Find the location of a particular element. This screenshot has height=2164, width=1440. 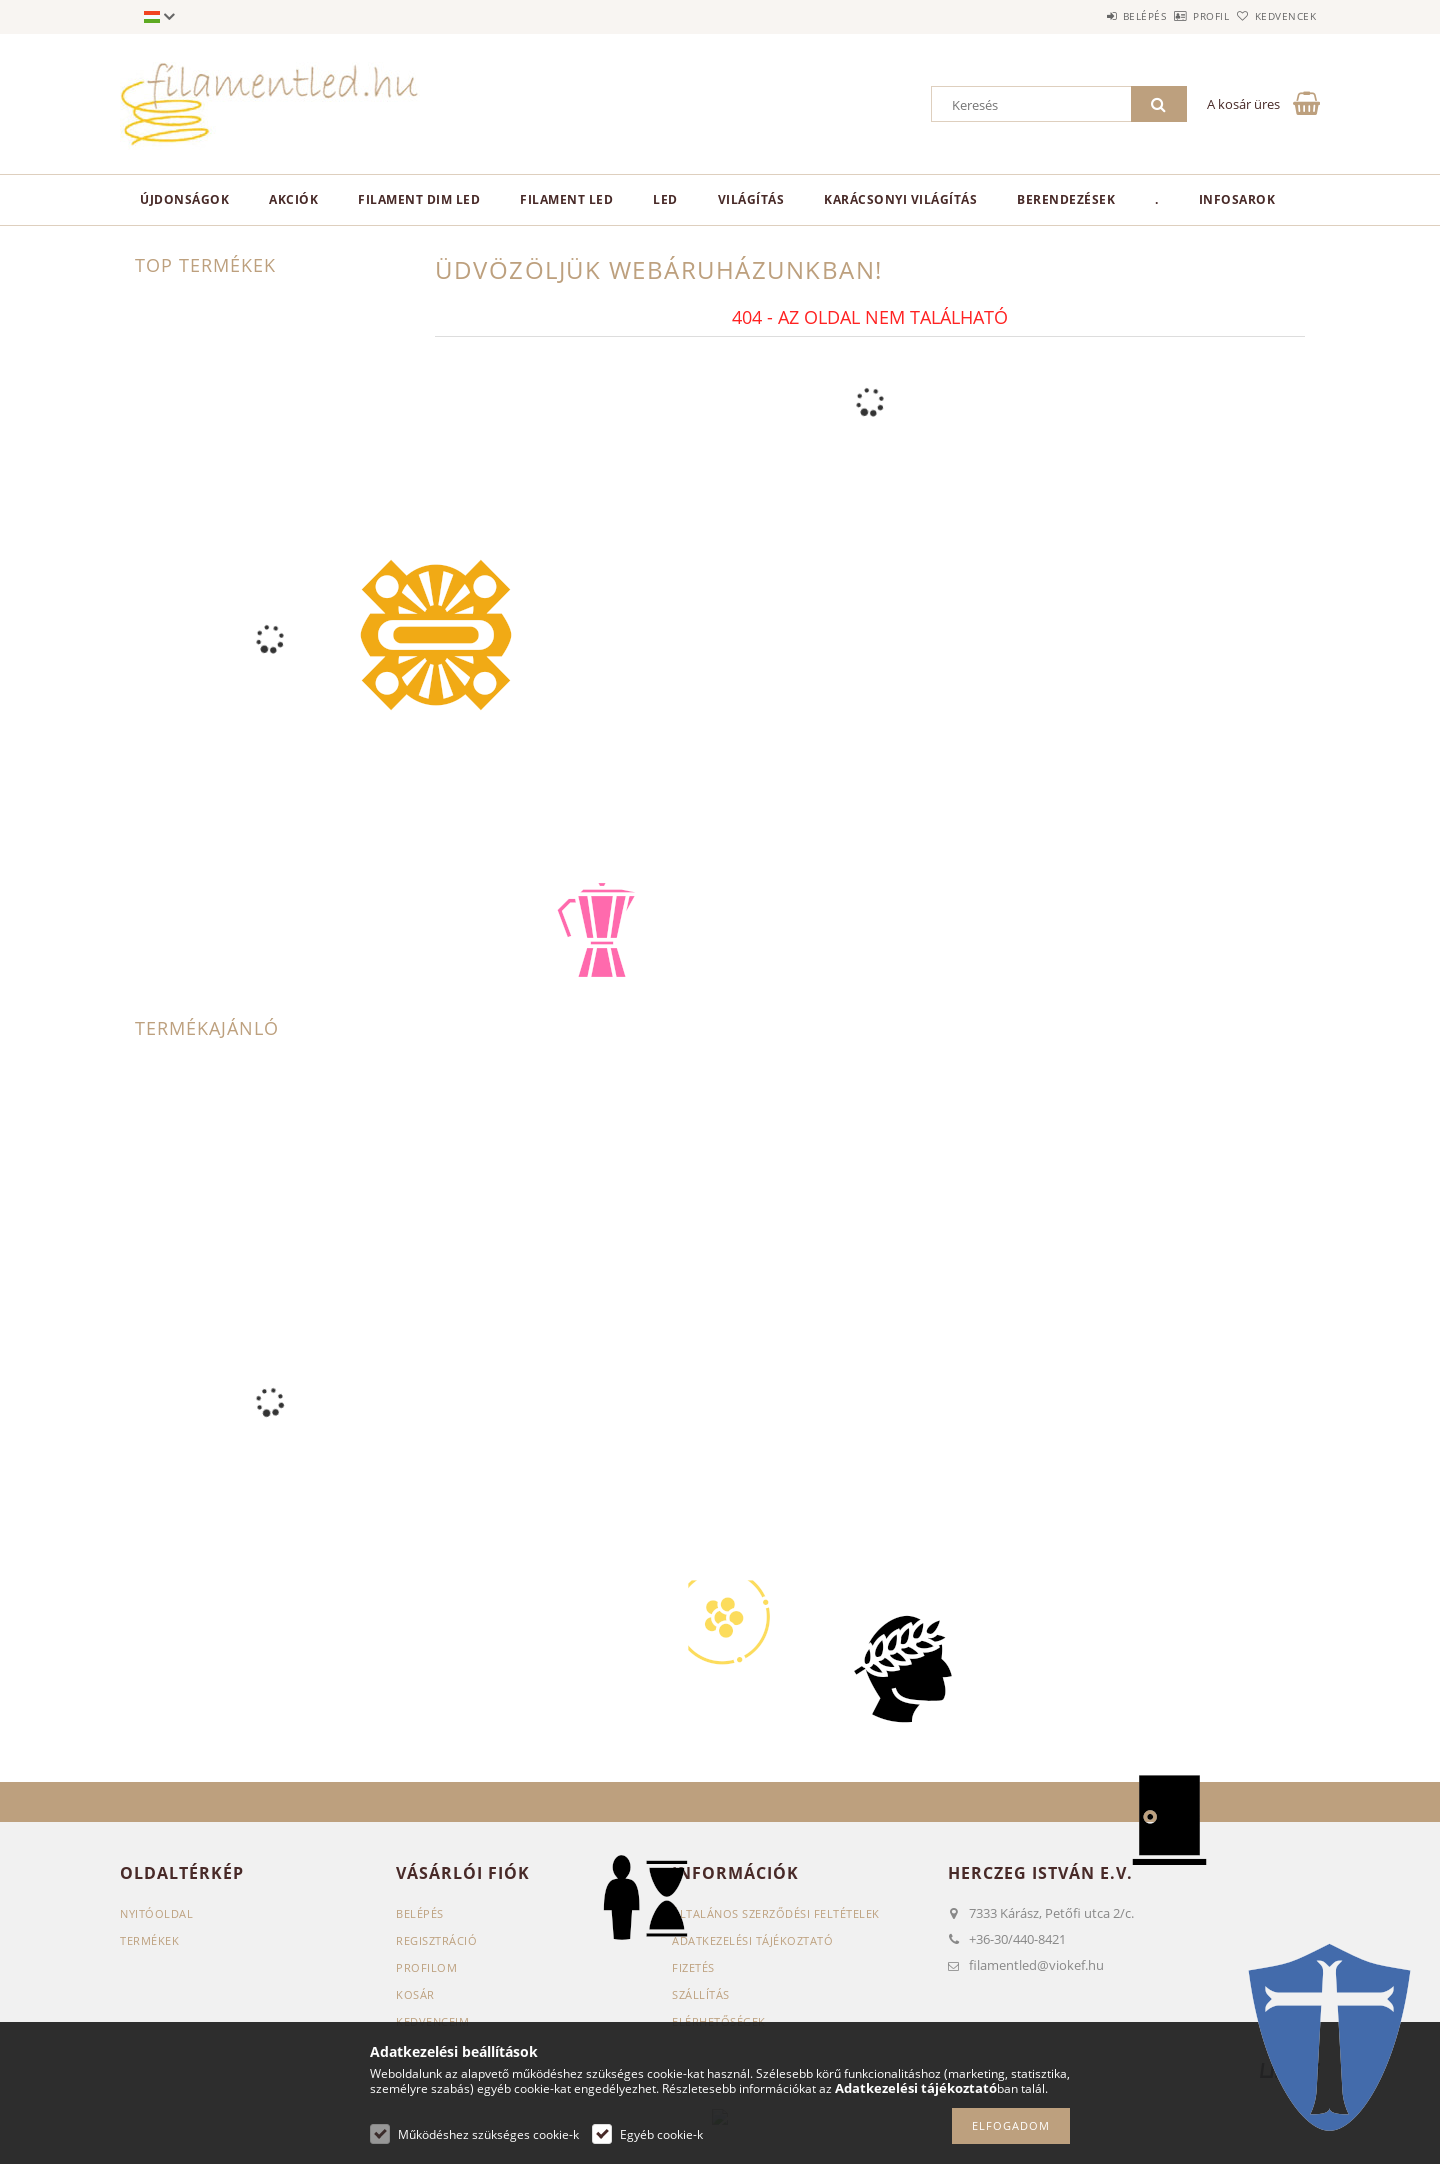

browse coffee brewing recipes is located at coordinates (602, 930).